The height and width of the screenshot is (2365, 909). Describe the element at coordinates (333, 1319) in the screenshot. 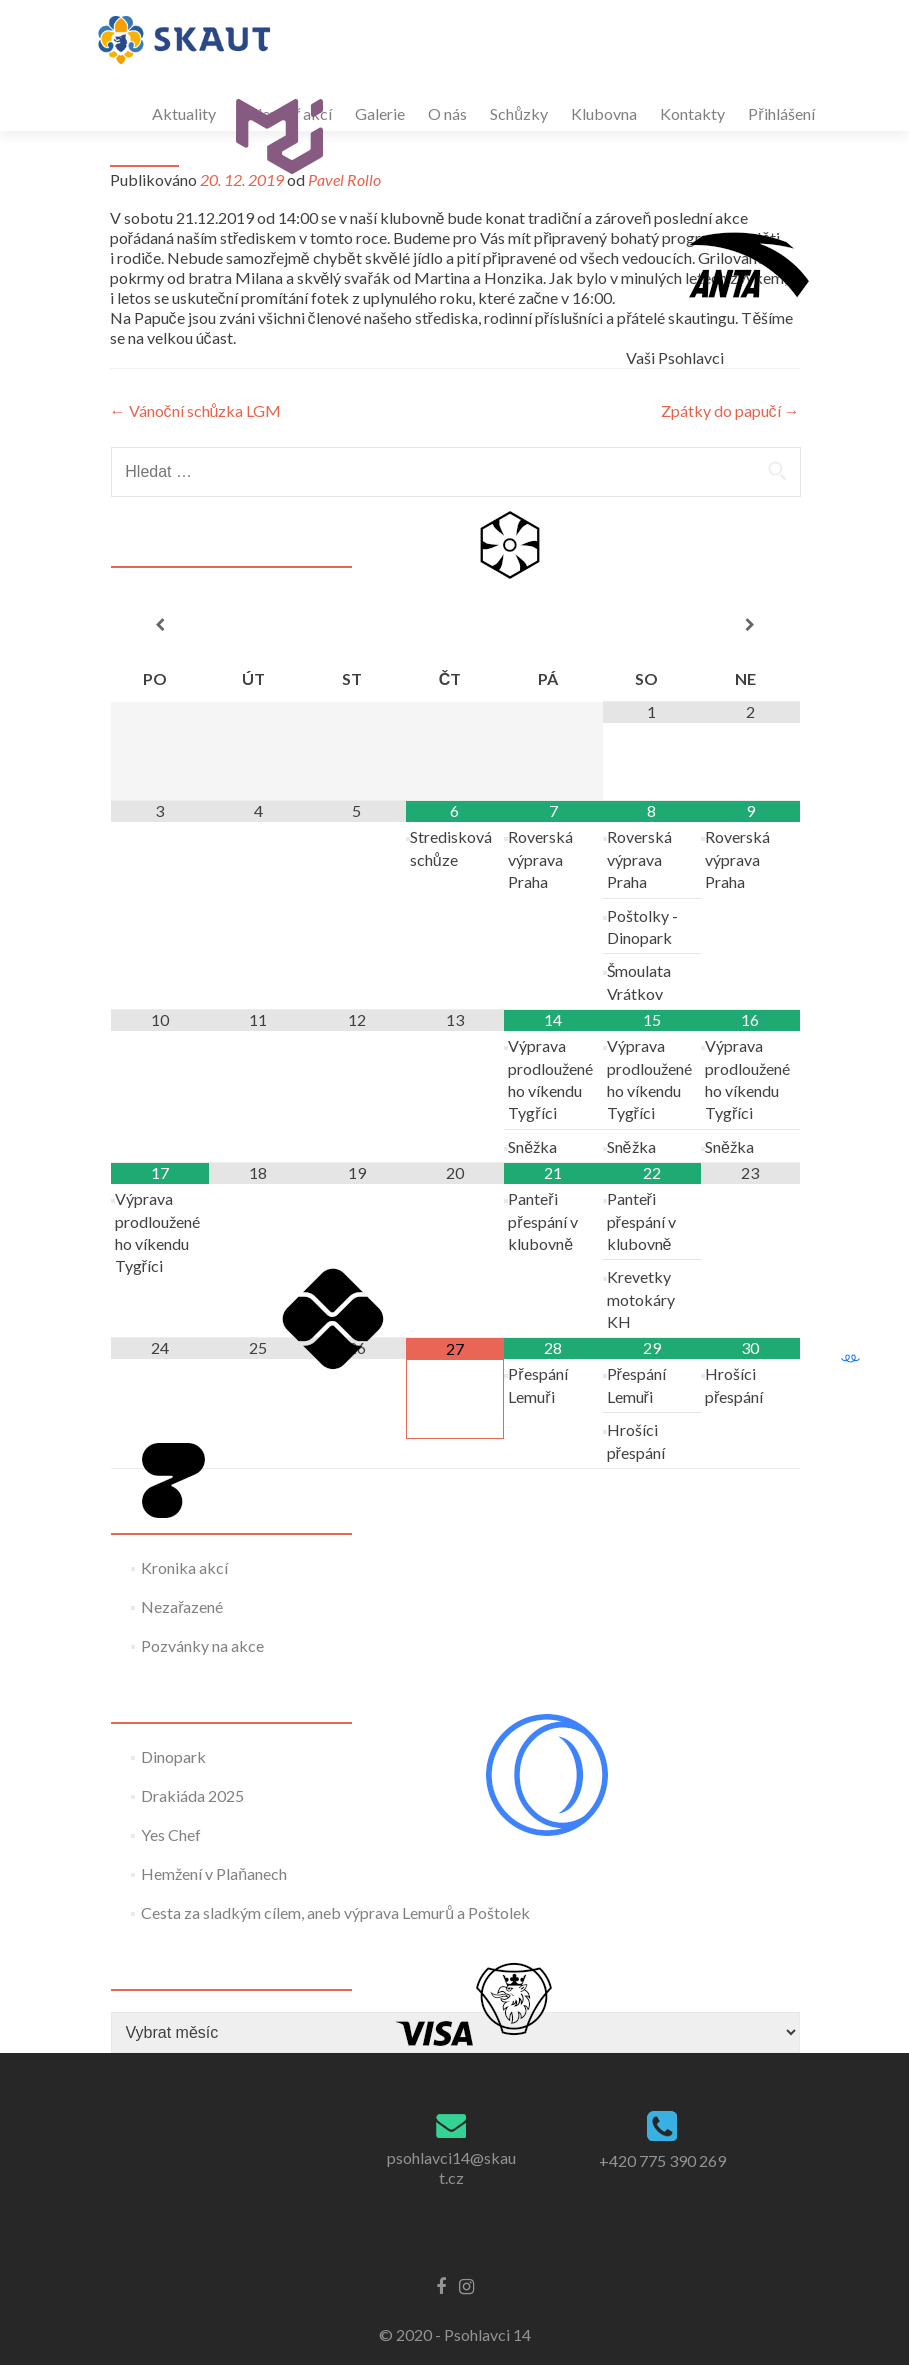

I see `pay with pix instant payment` at that location.